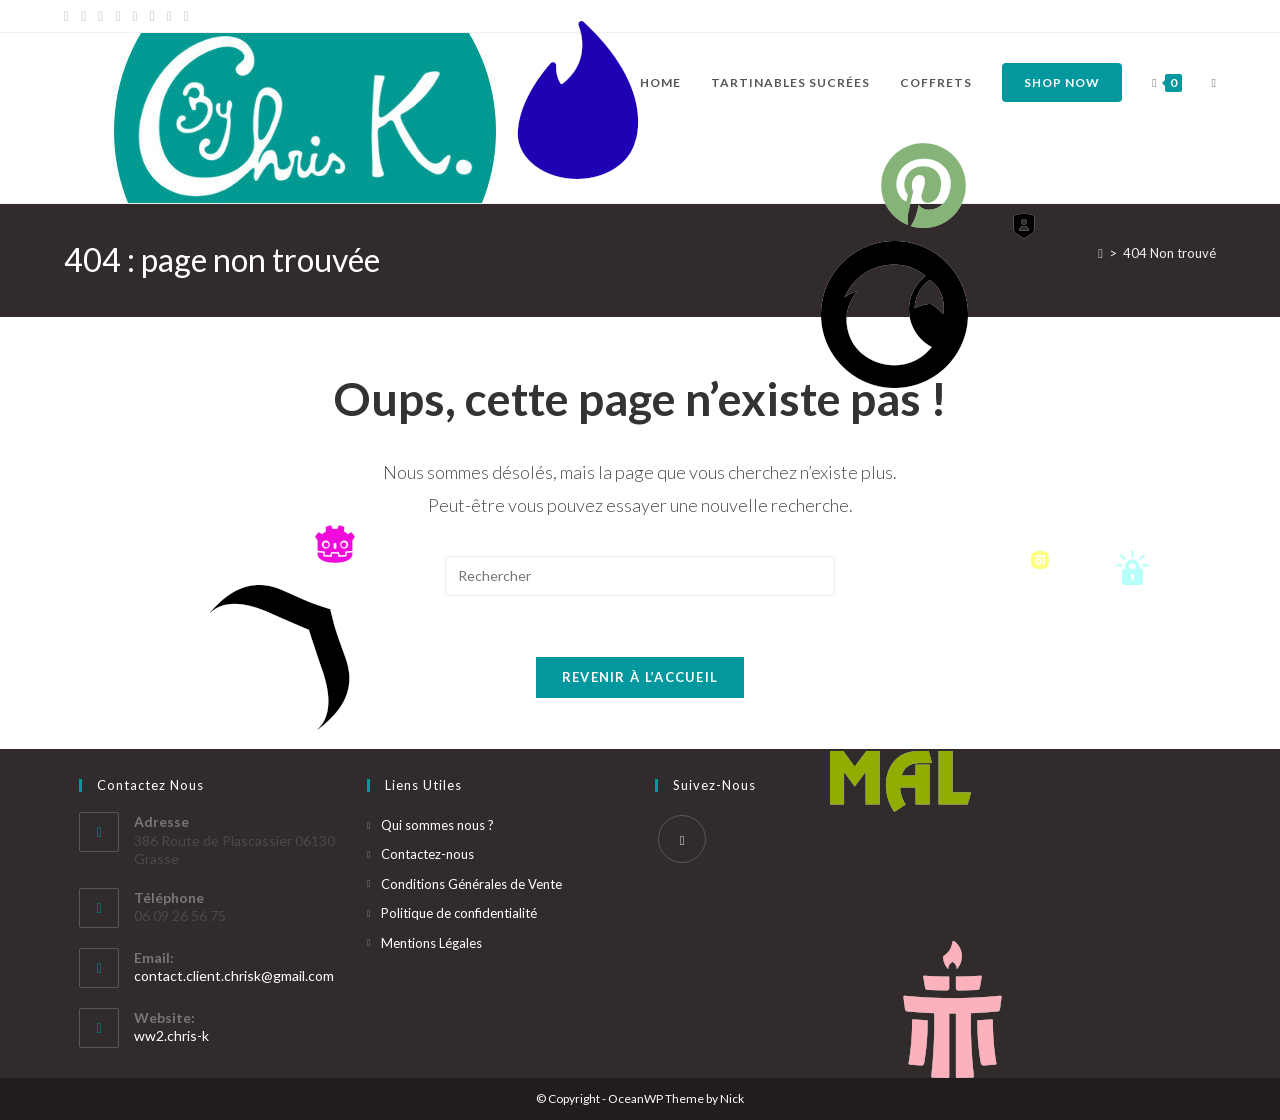 The width and height of the screenshot is (1280, 1120). I want to click on abstract app logo, so click(1040, 560).